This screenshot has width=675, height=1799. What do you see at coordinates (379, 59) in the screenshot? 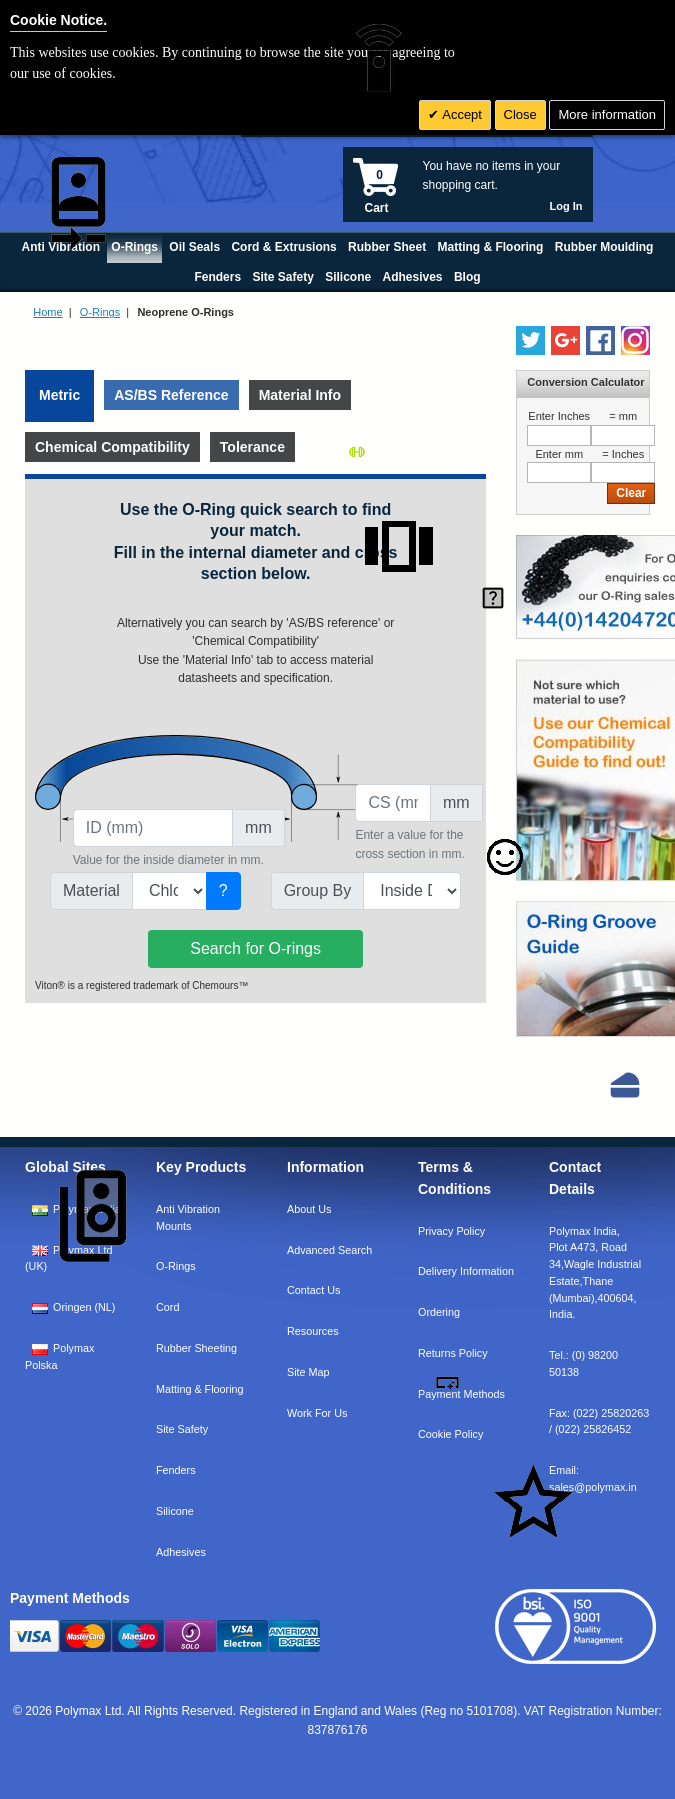
I see `access remote control settings` at bounding box center [379, 59].